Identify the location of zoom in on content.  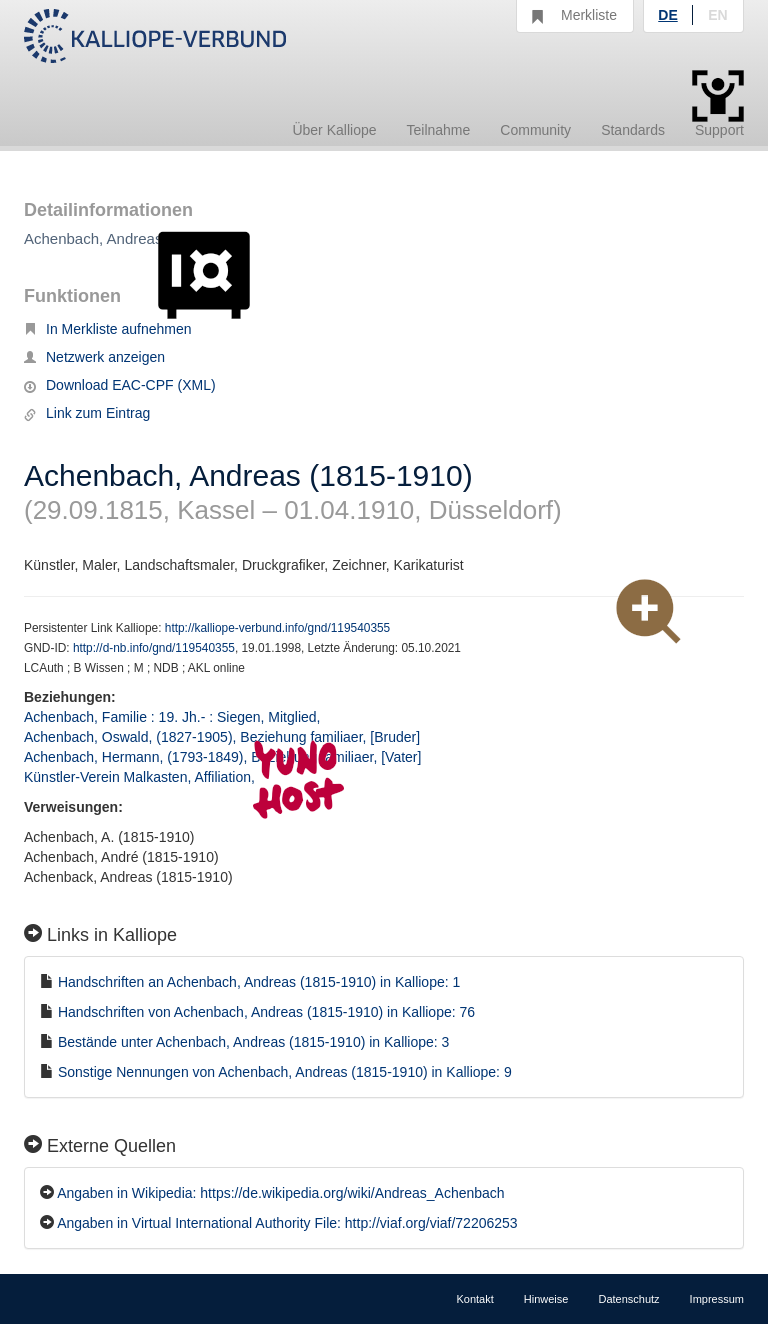
(648, 611).